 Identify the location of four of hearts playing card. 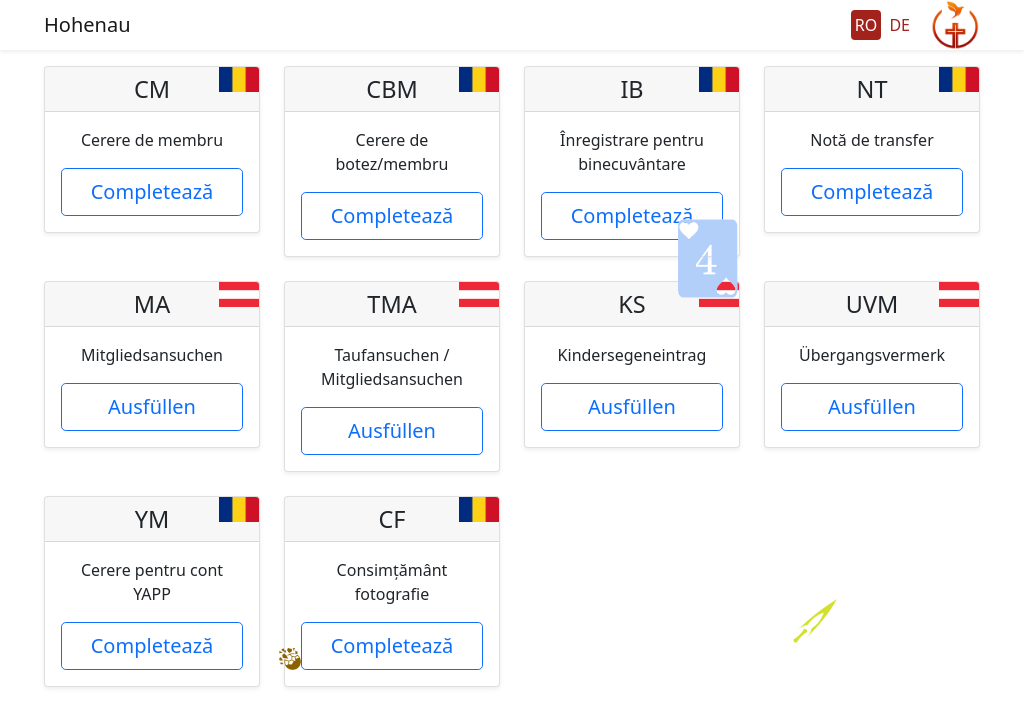
(707, 258).